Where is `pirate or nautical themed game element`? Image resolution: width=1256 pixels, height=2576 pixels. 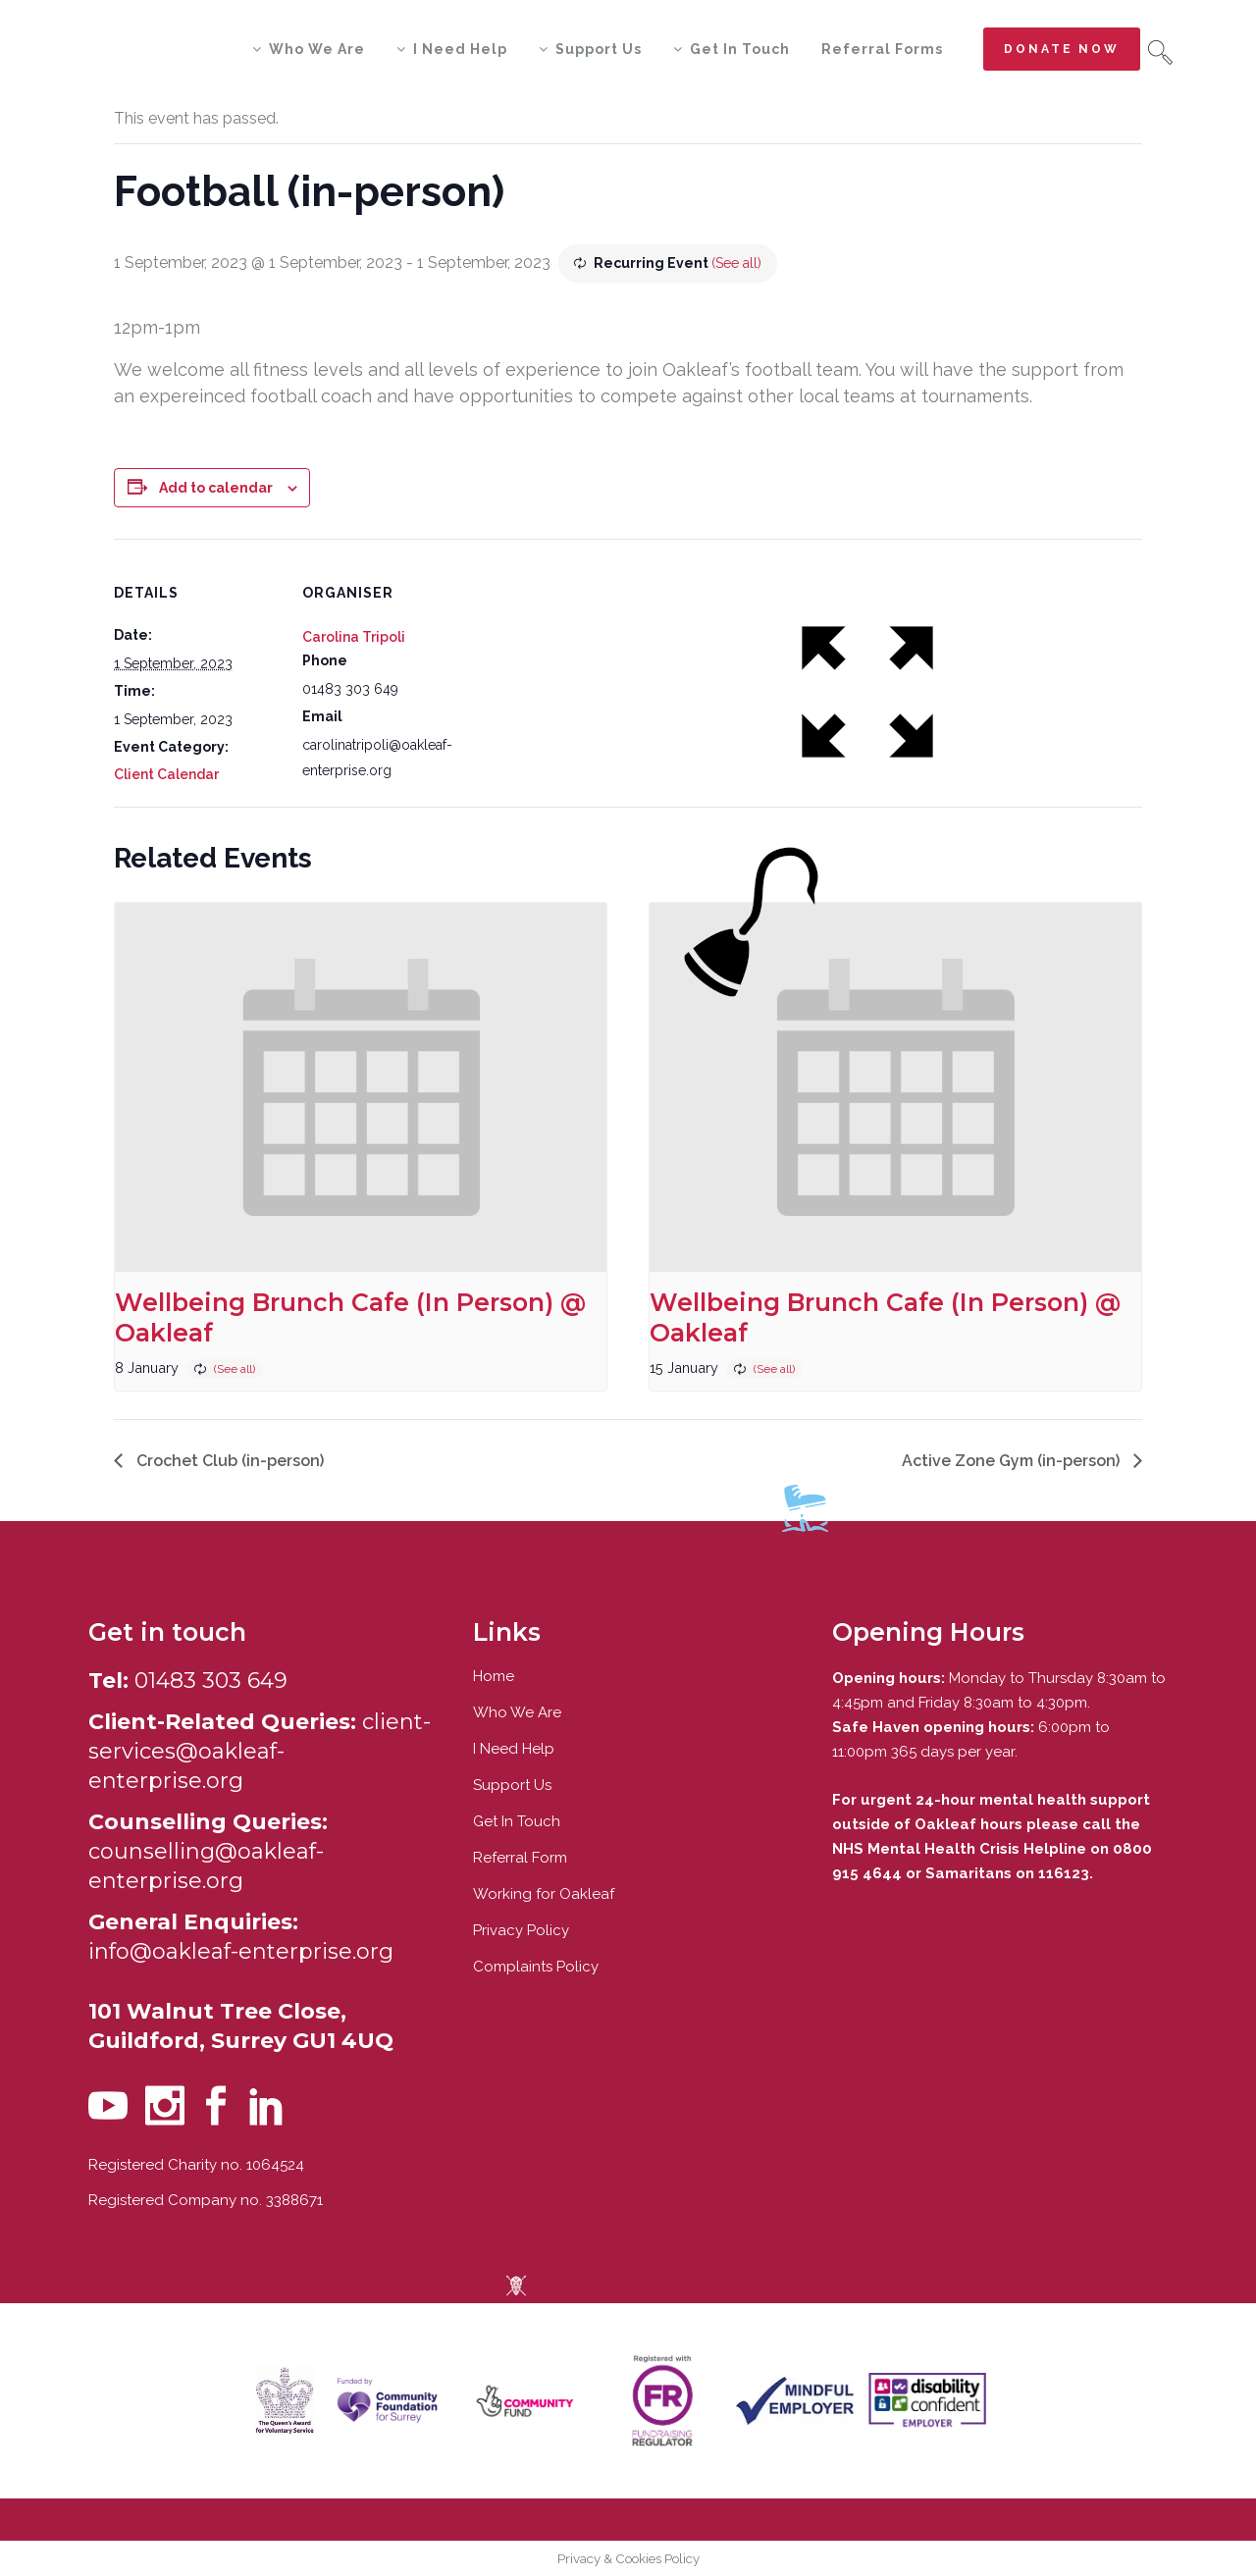
pirate or nautical themed game element is located at coordinates (751, 921).